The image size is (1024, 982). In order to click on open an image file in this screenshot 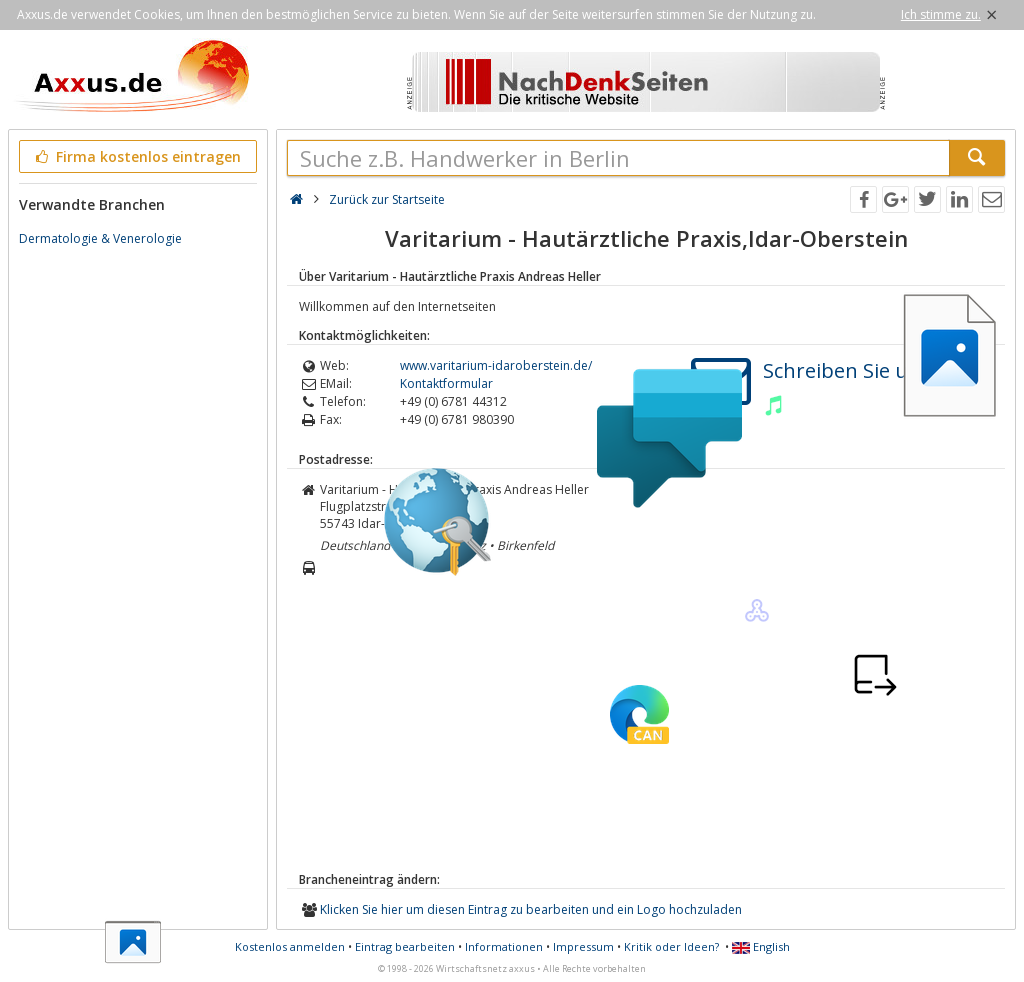, I will do `click(949, 355)`.